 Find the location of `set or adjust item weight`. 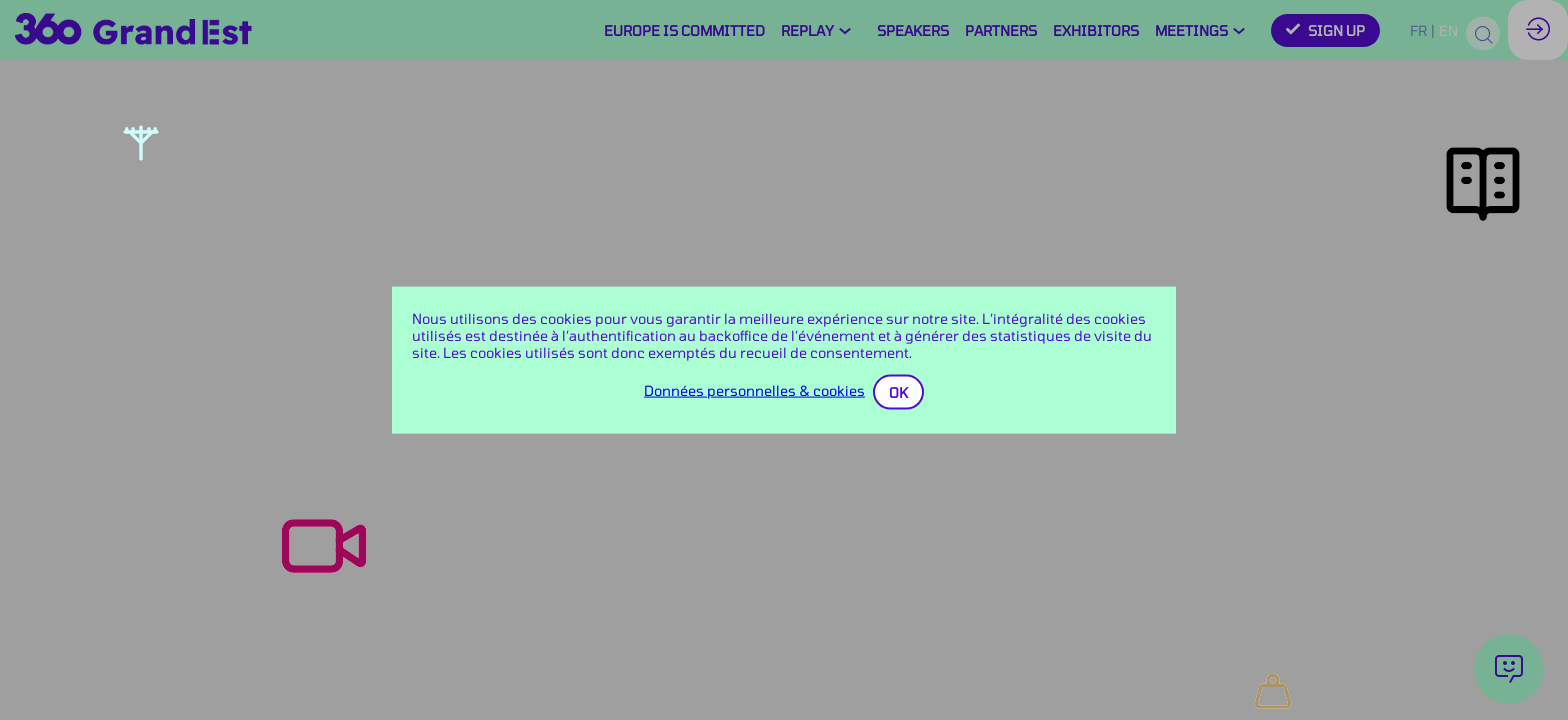

set or adjust item weight is located at coordinates (1273, 692).